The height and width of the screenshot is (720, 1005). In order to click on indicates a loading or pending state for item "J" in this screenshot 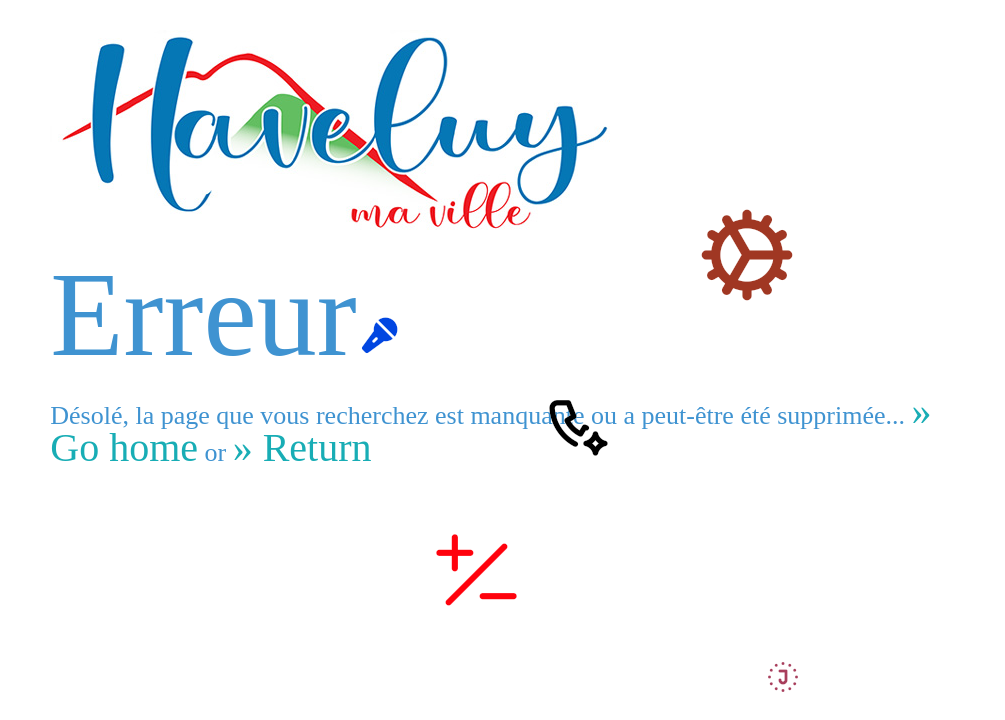, I will do `click(783, 677)`.